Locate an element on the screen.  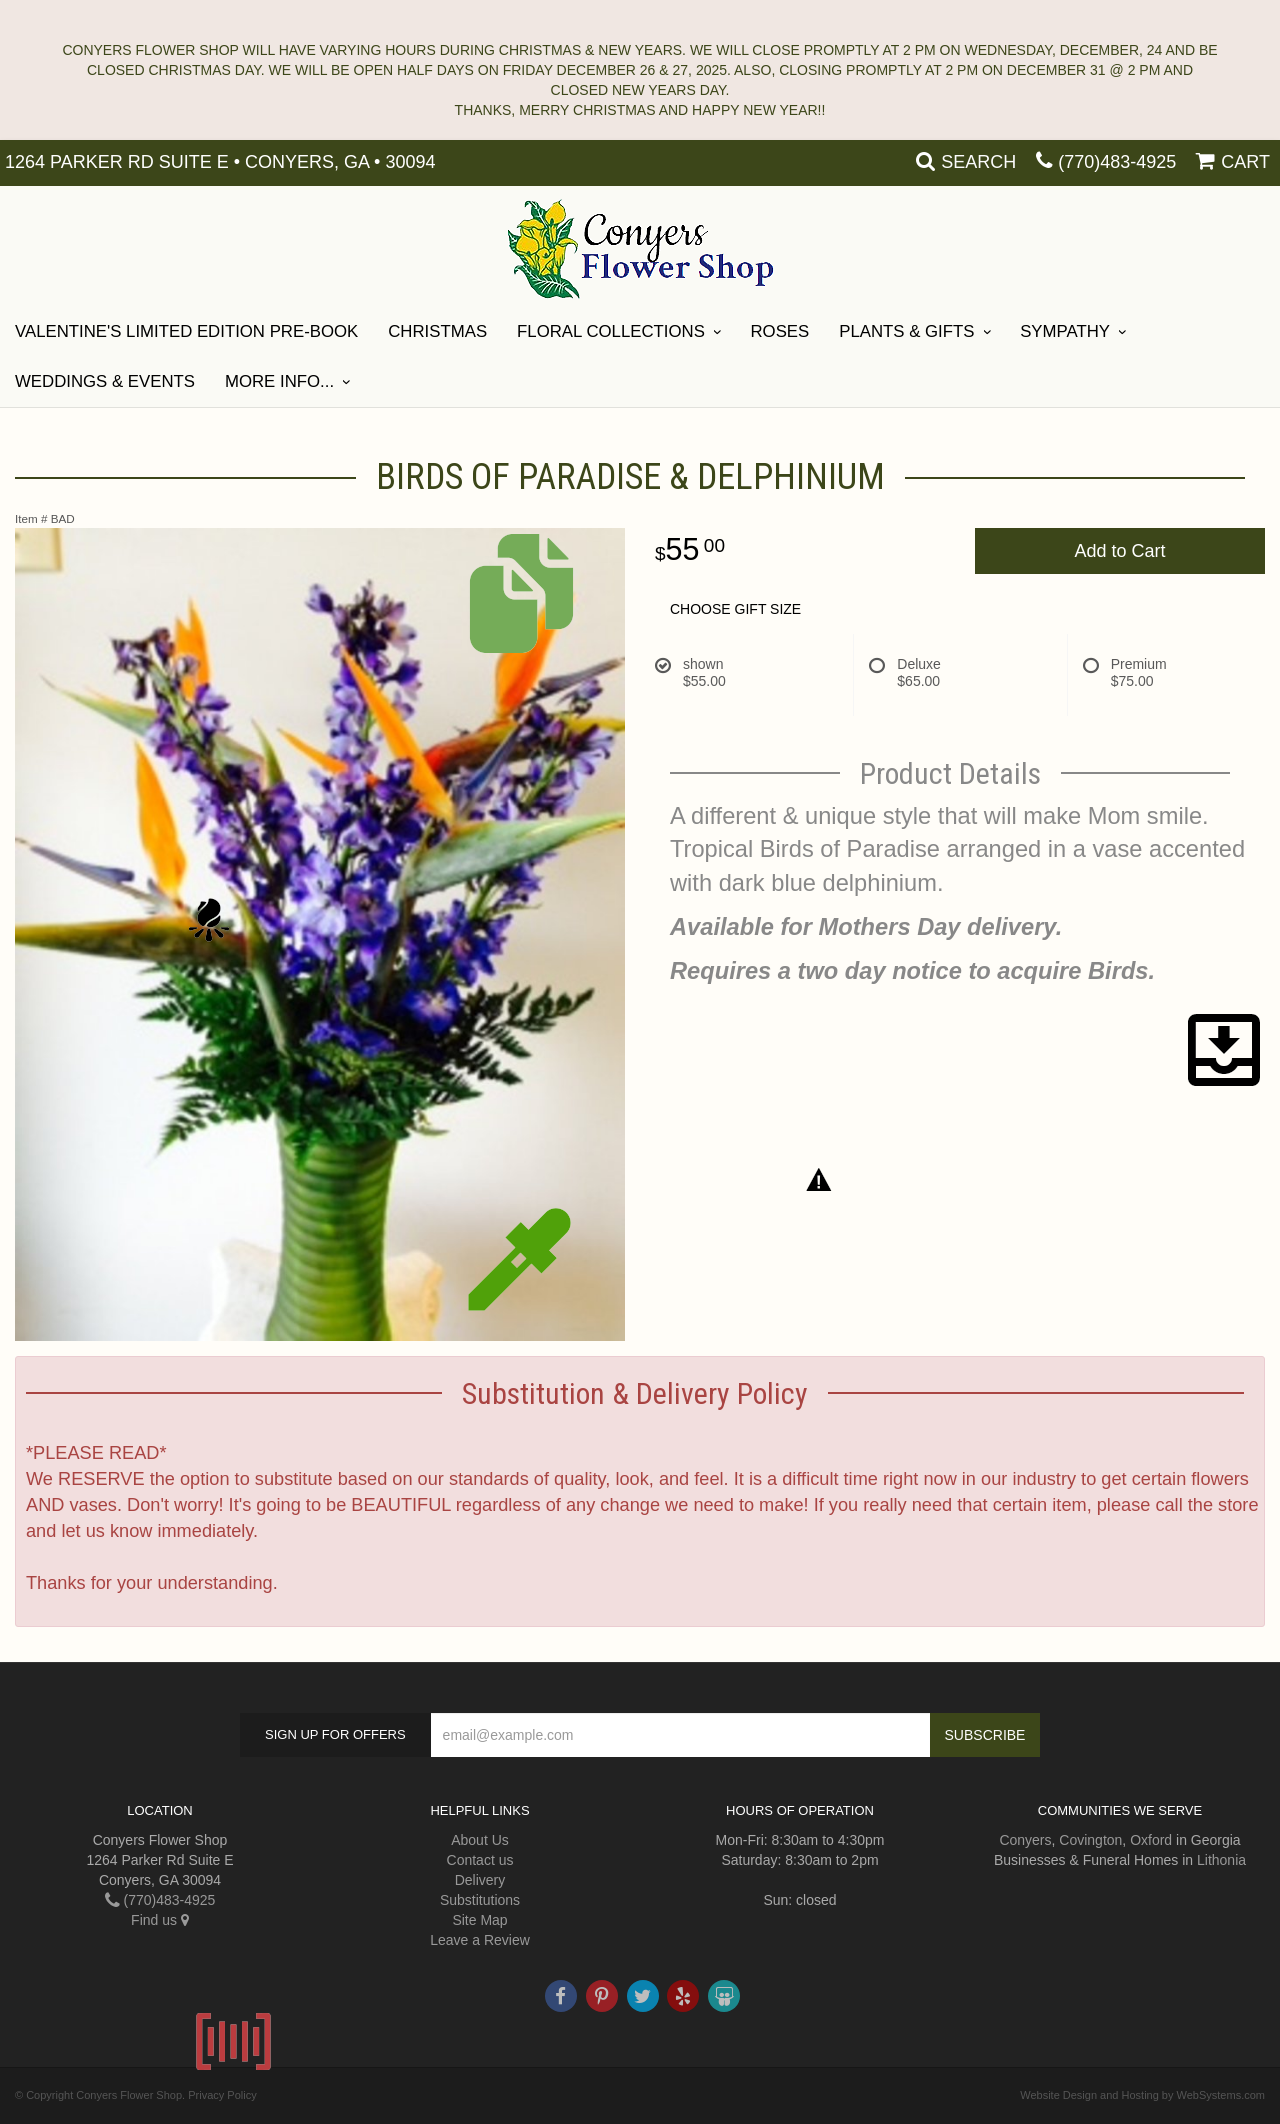
pick a color from the screen is located at coordinates (519, 1259).